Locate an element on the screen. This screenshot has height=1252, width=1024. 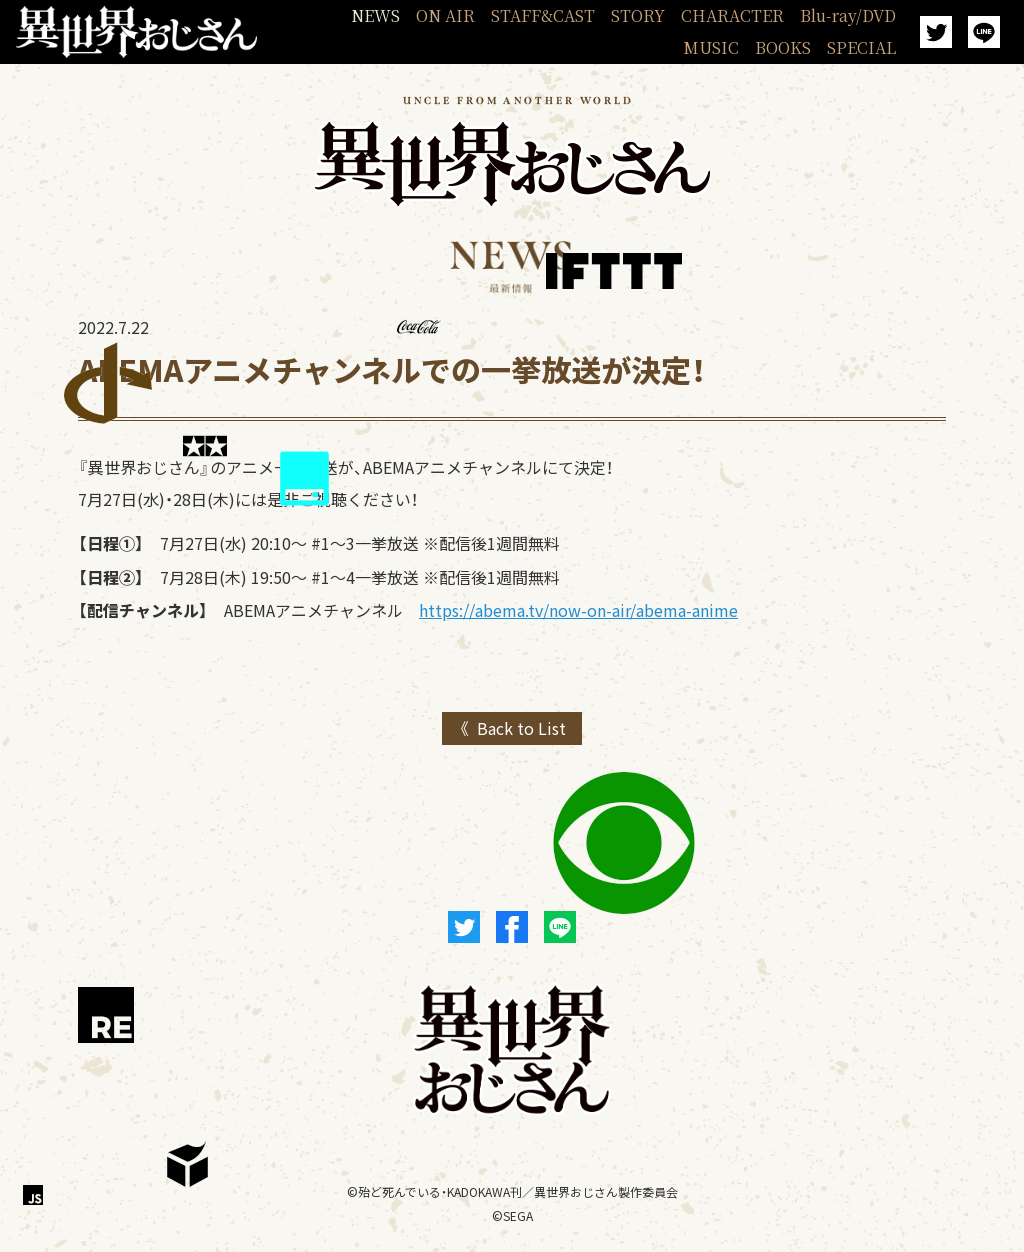
CBS network logo is located at coordinates (624, 843).